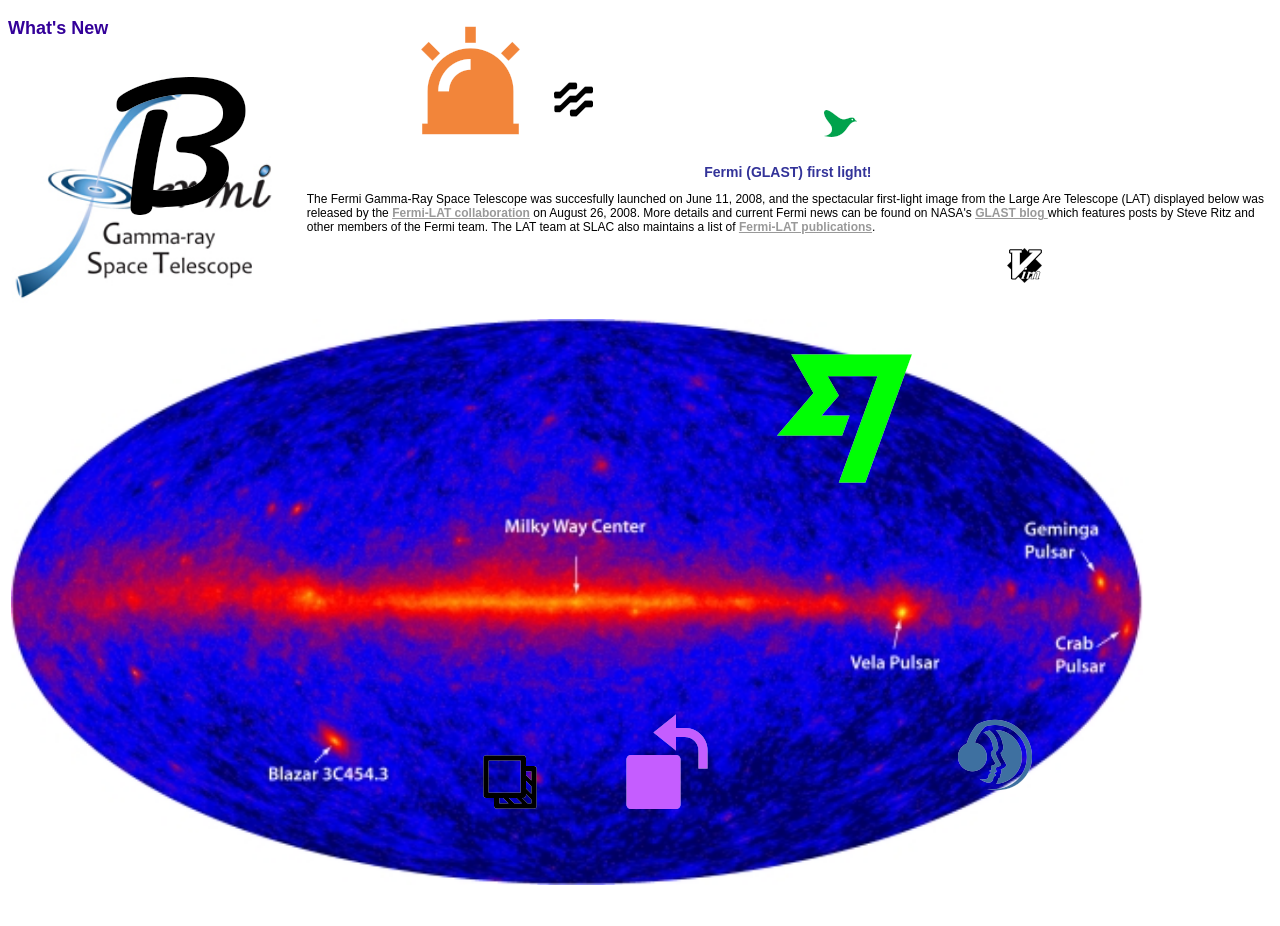  Describe the element at coordinates (181, 146) in the screenshot. I see `open brandfetch brand asset platform` at that location.